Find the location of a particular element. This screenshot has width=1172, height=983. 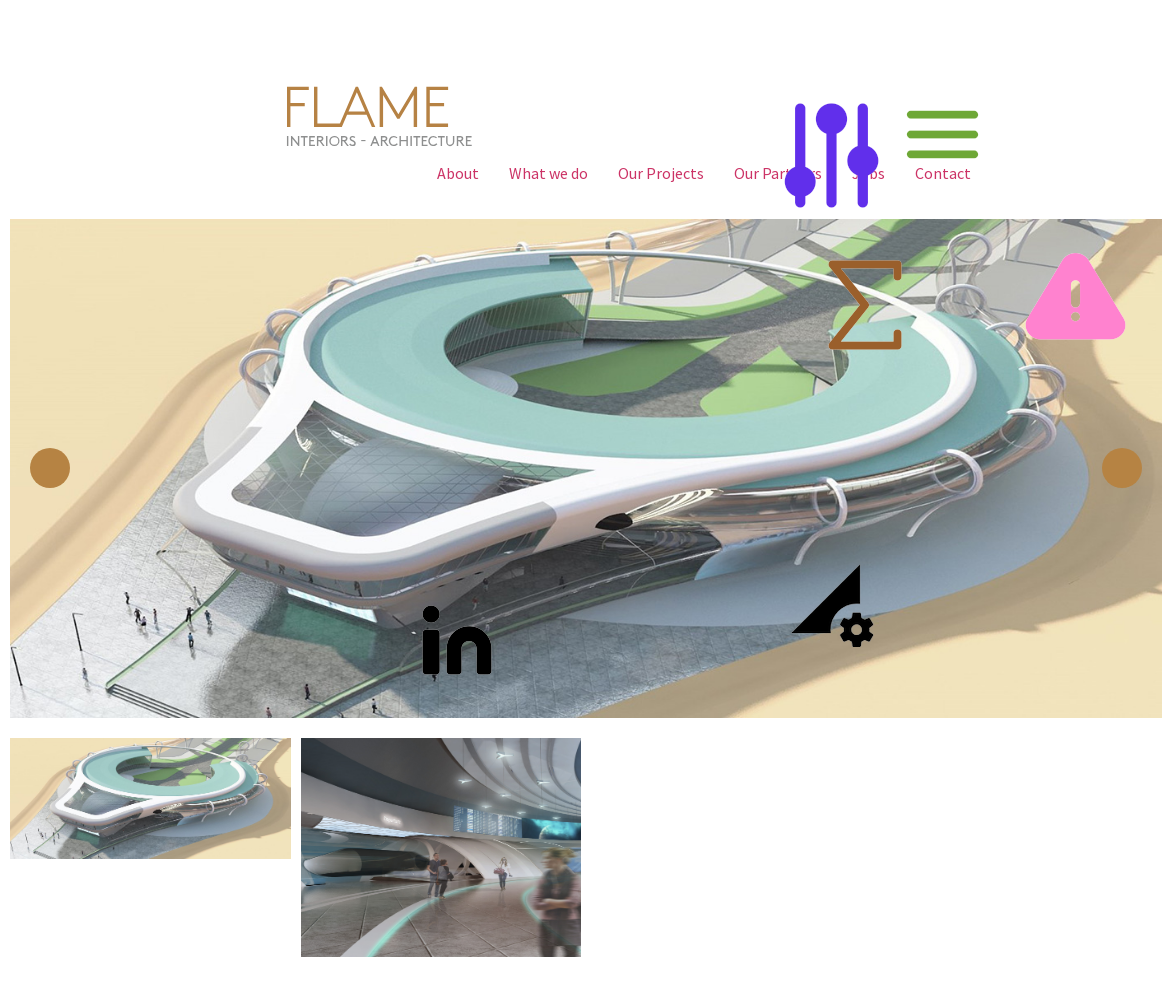

indicates a warning or caution state is located at coordinates (1075, 298).